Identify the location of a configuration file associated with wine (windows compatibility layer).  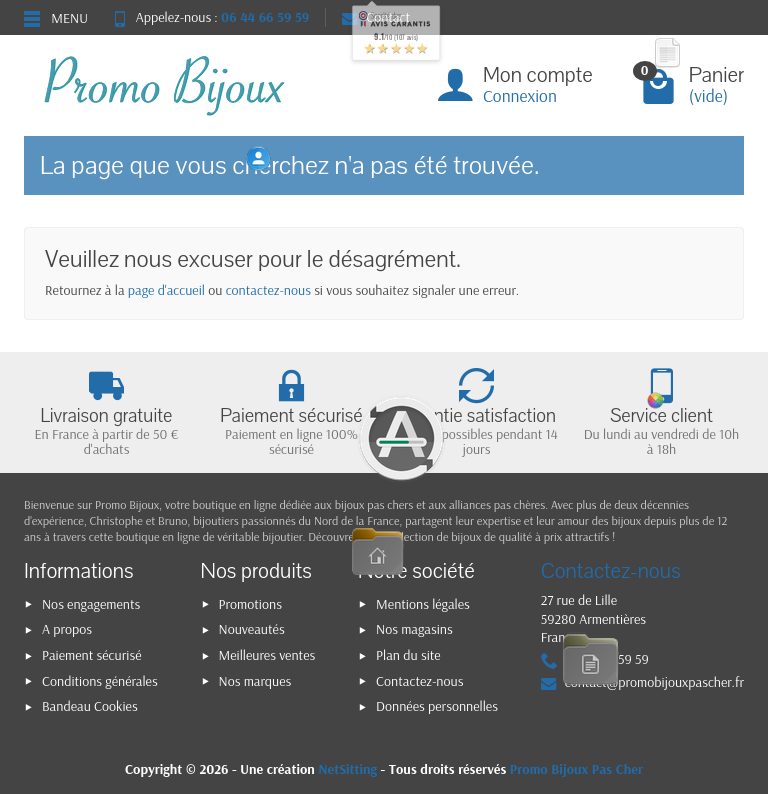
(667, 52).